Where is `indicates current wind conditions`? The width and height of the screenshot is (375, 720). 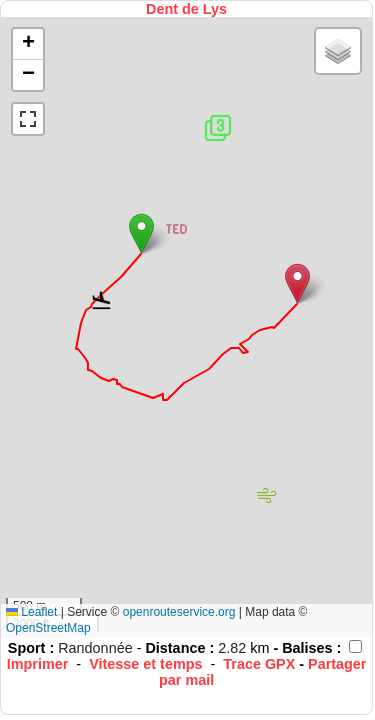 indicates current wind conditions is located at coordinates (266, 495).